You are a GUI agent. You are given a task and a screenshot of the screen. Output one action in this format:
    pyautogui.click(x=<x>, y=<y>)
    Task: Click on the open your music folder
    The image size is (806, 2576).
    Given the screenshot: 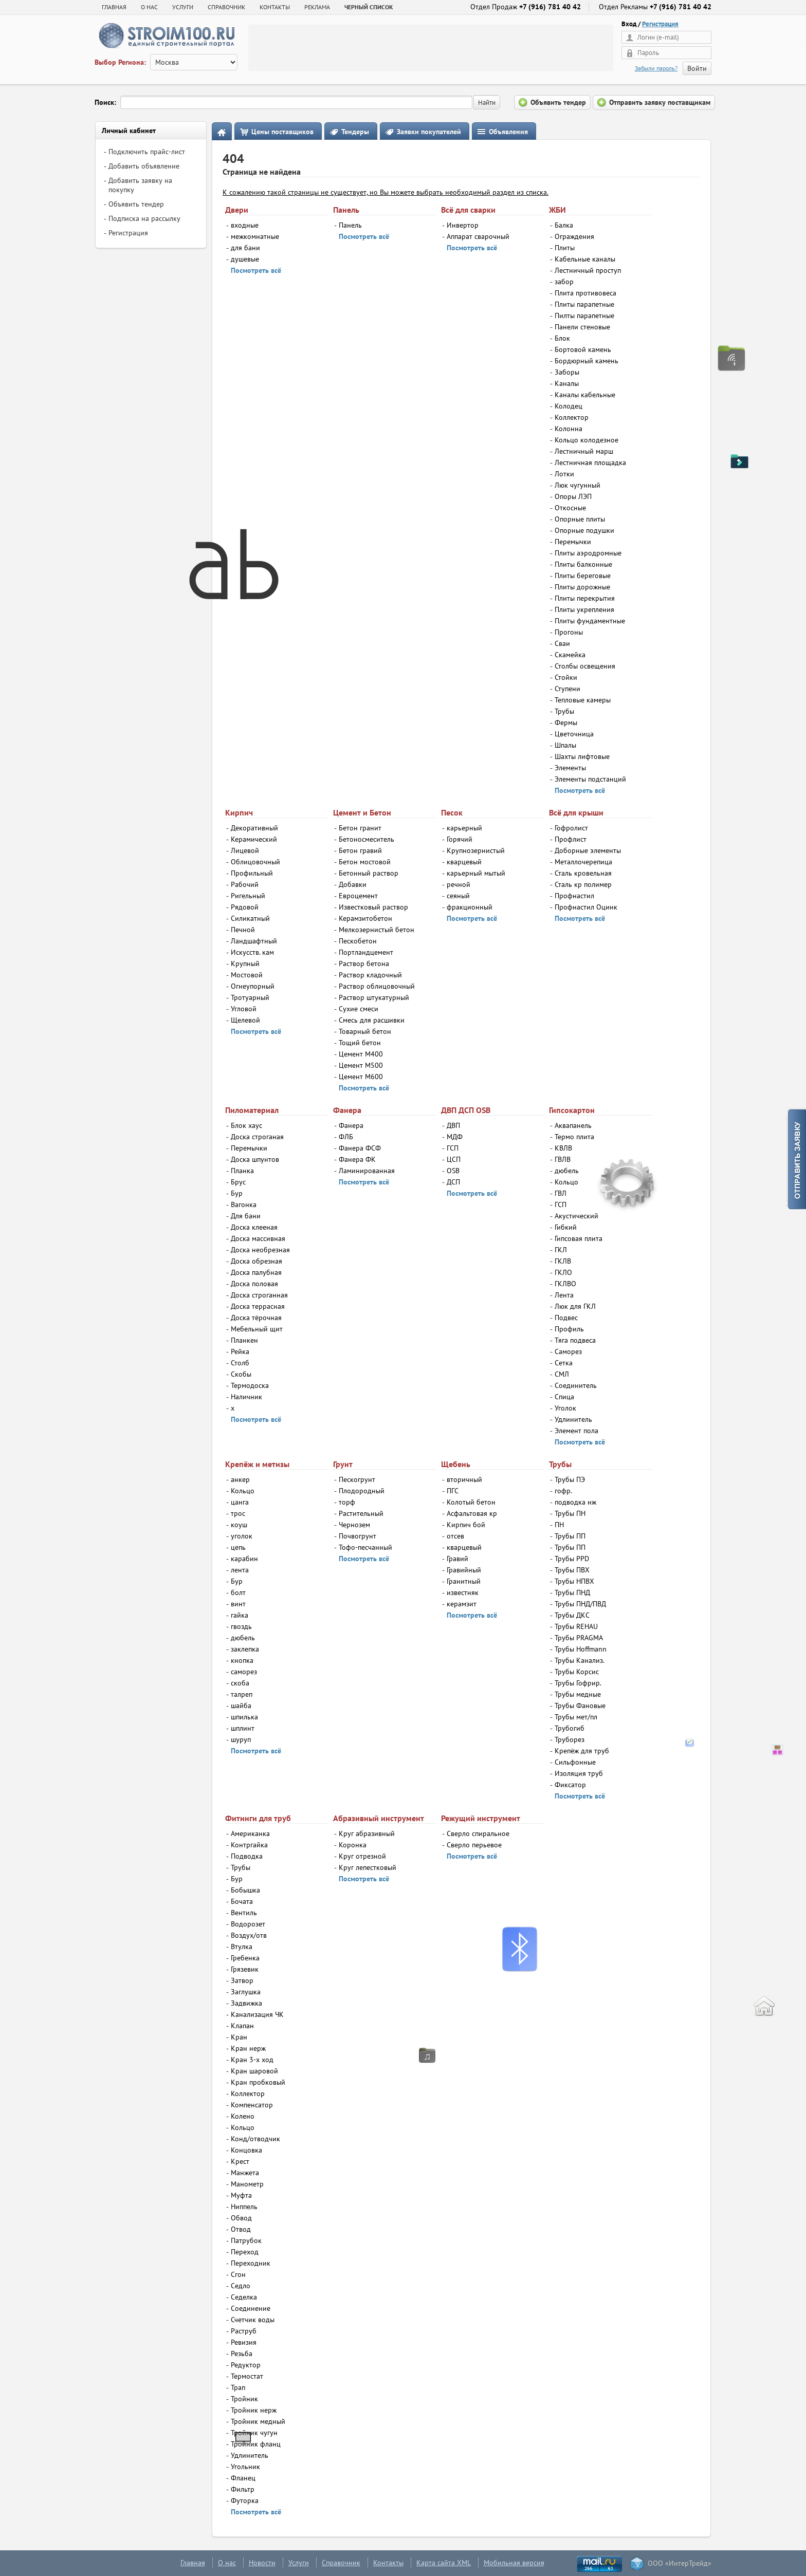 What is the action you would take?
    pyautogui.click(x=427, y=2055)
    